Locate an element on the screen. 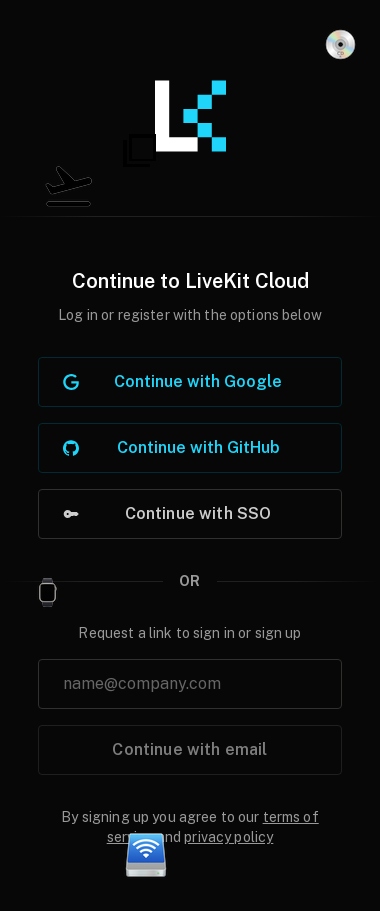  view stacked layers or overlapping elements is located at coordinates (140, 151).